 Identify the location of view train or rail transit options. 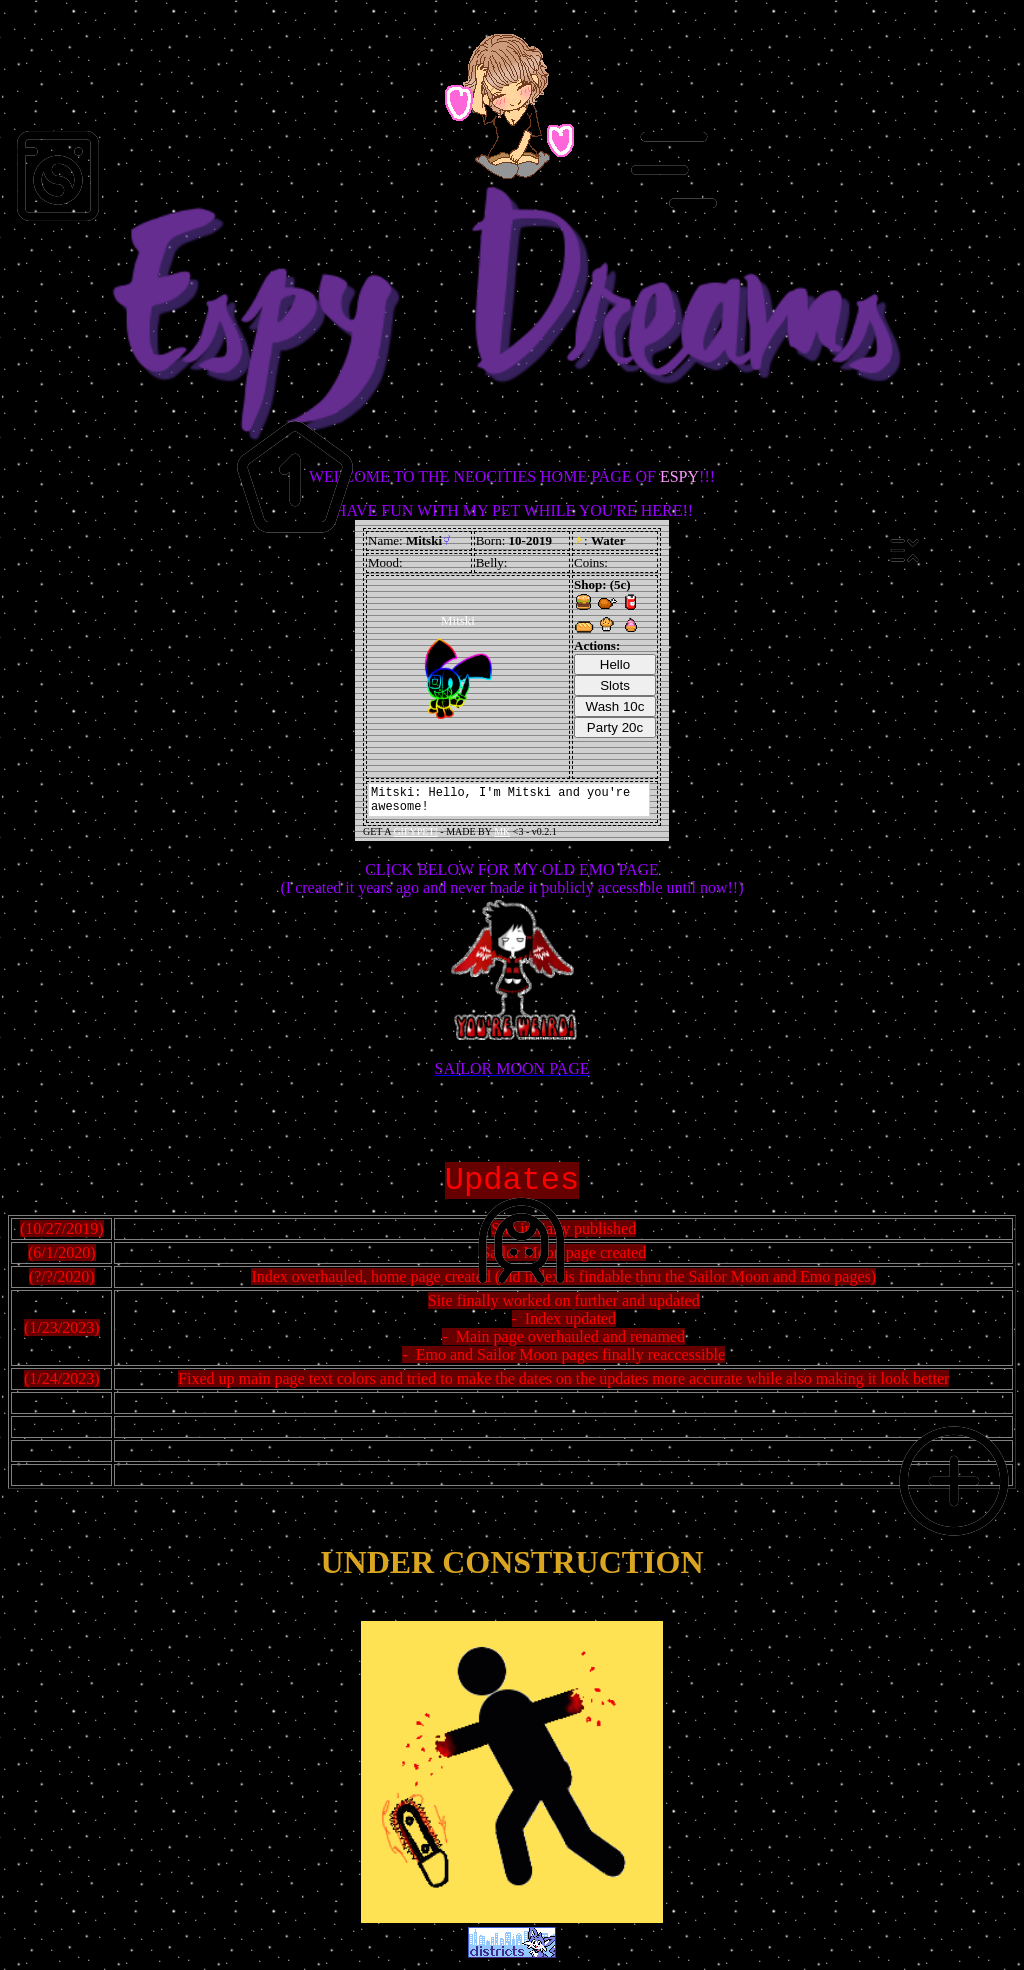
(521, 1240).